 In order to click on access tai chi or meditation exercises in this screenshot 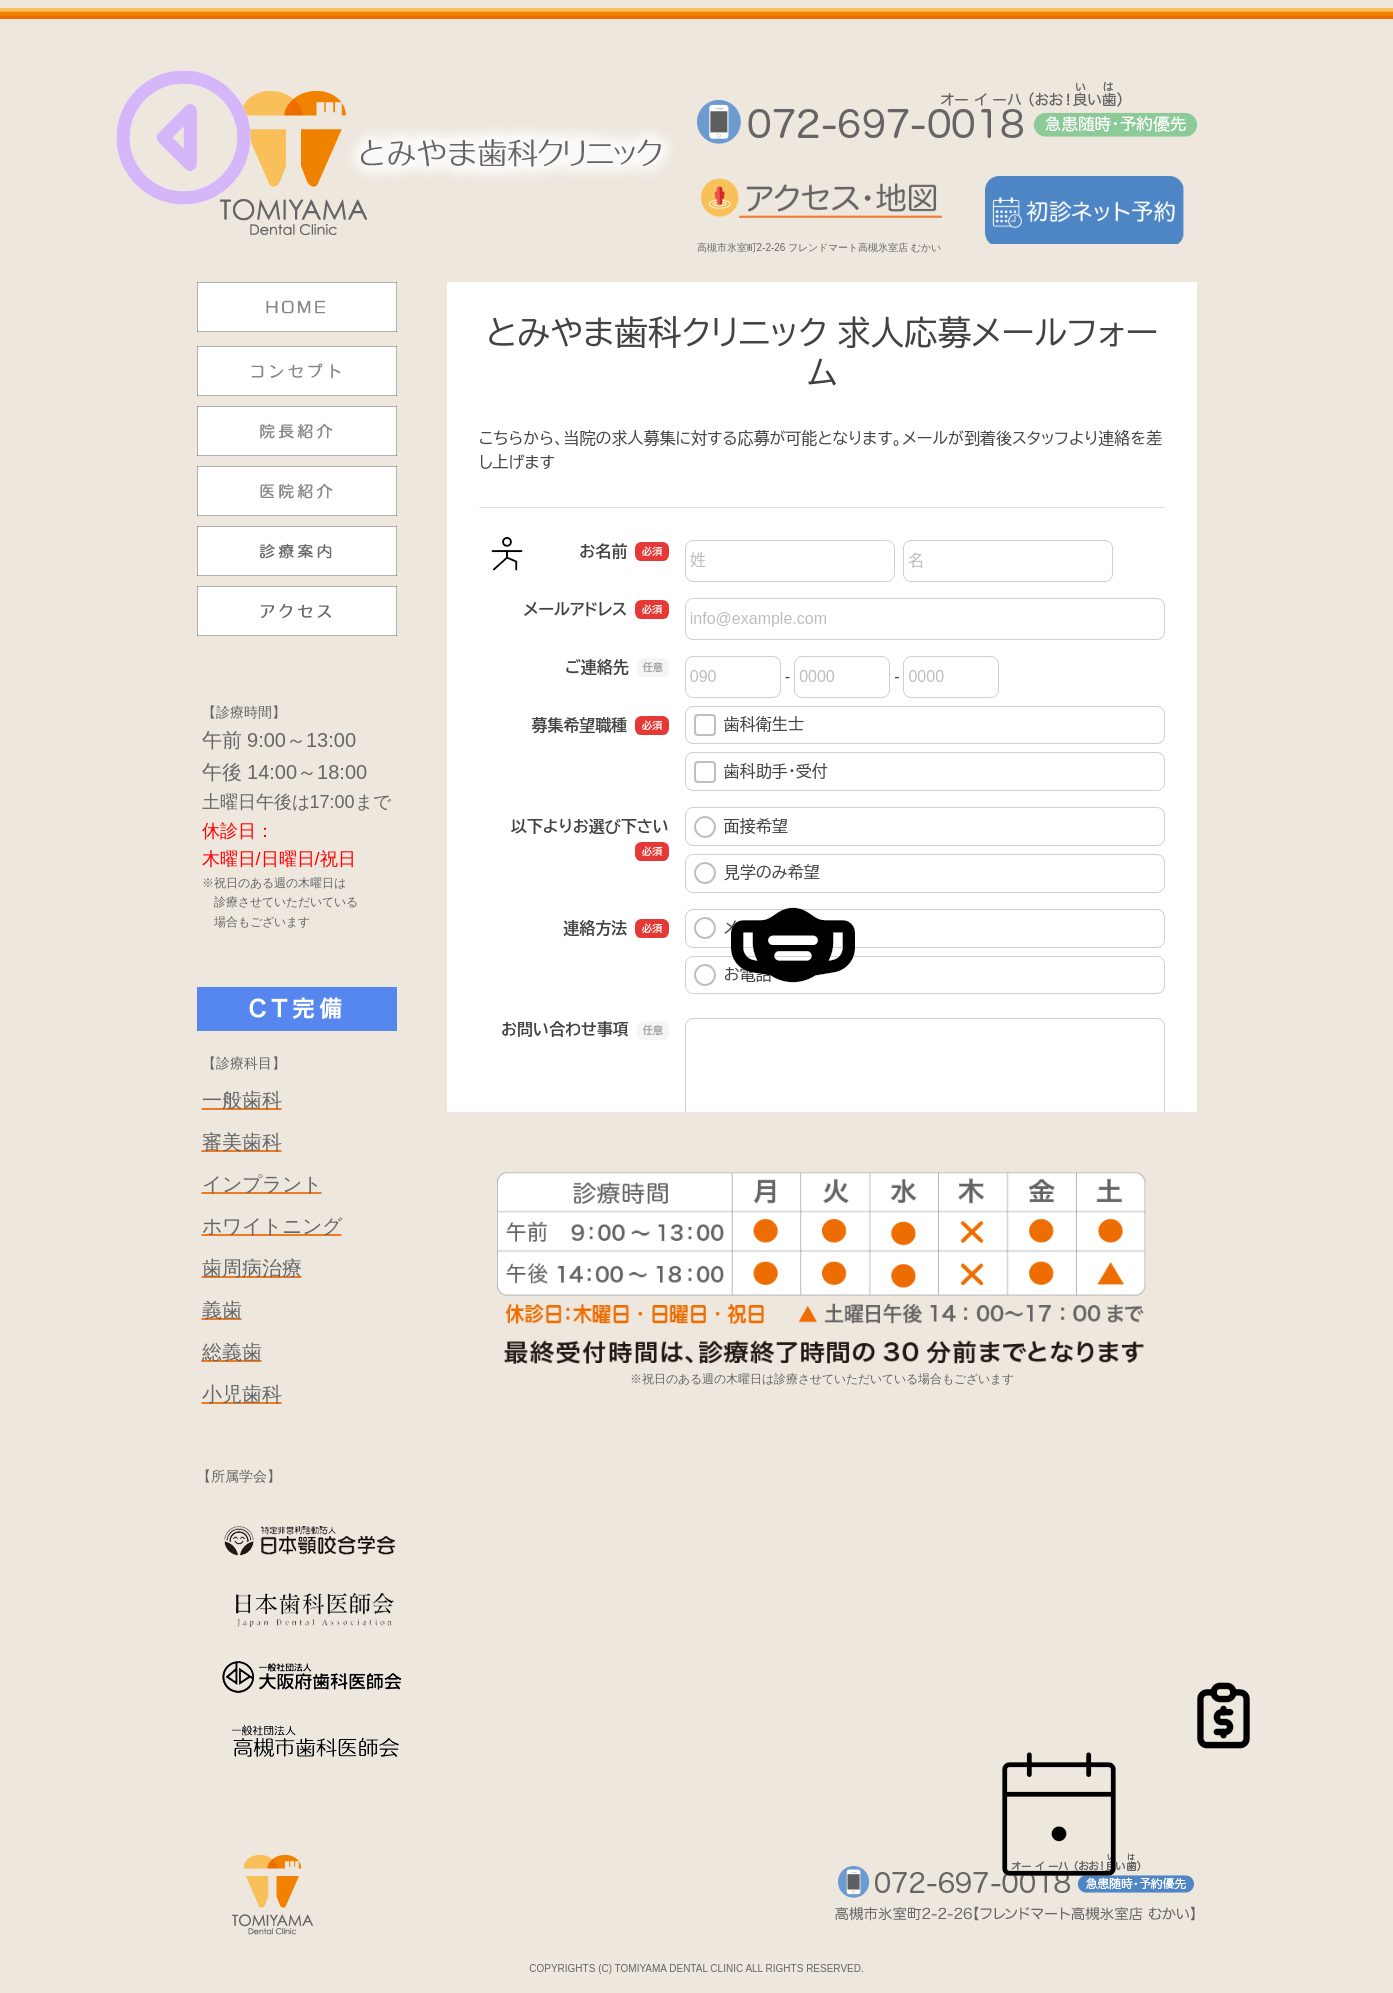, I will do `click(507, 555)`.